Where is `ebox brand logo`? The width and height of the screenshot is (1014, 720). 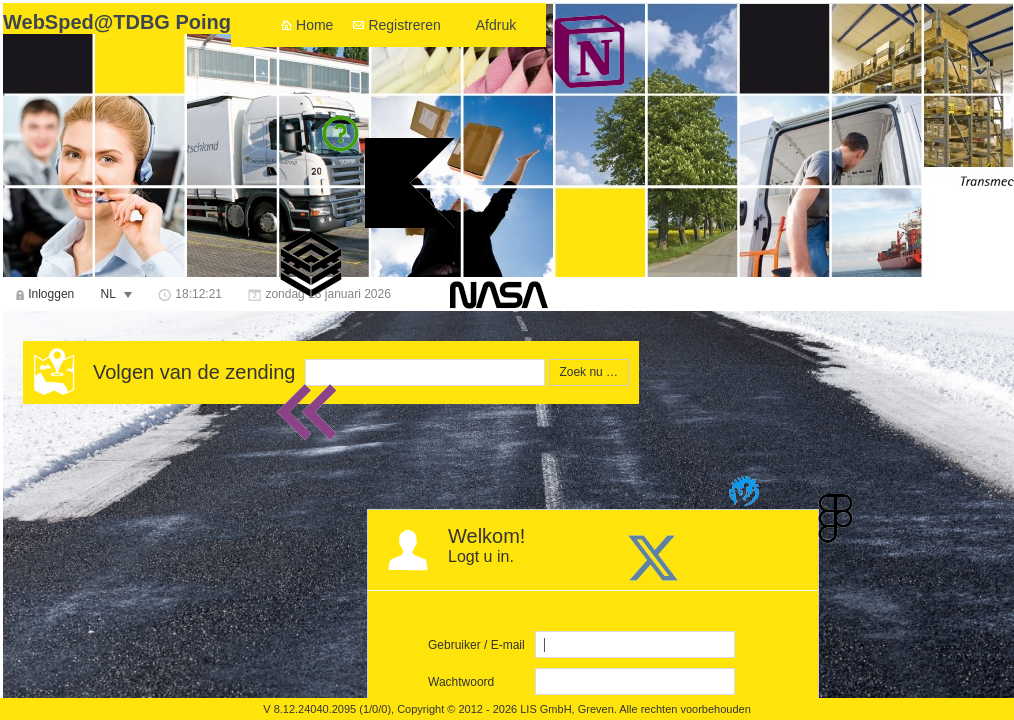 ebox brand logo is located at coordinates (311, 264).